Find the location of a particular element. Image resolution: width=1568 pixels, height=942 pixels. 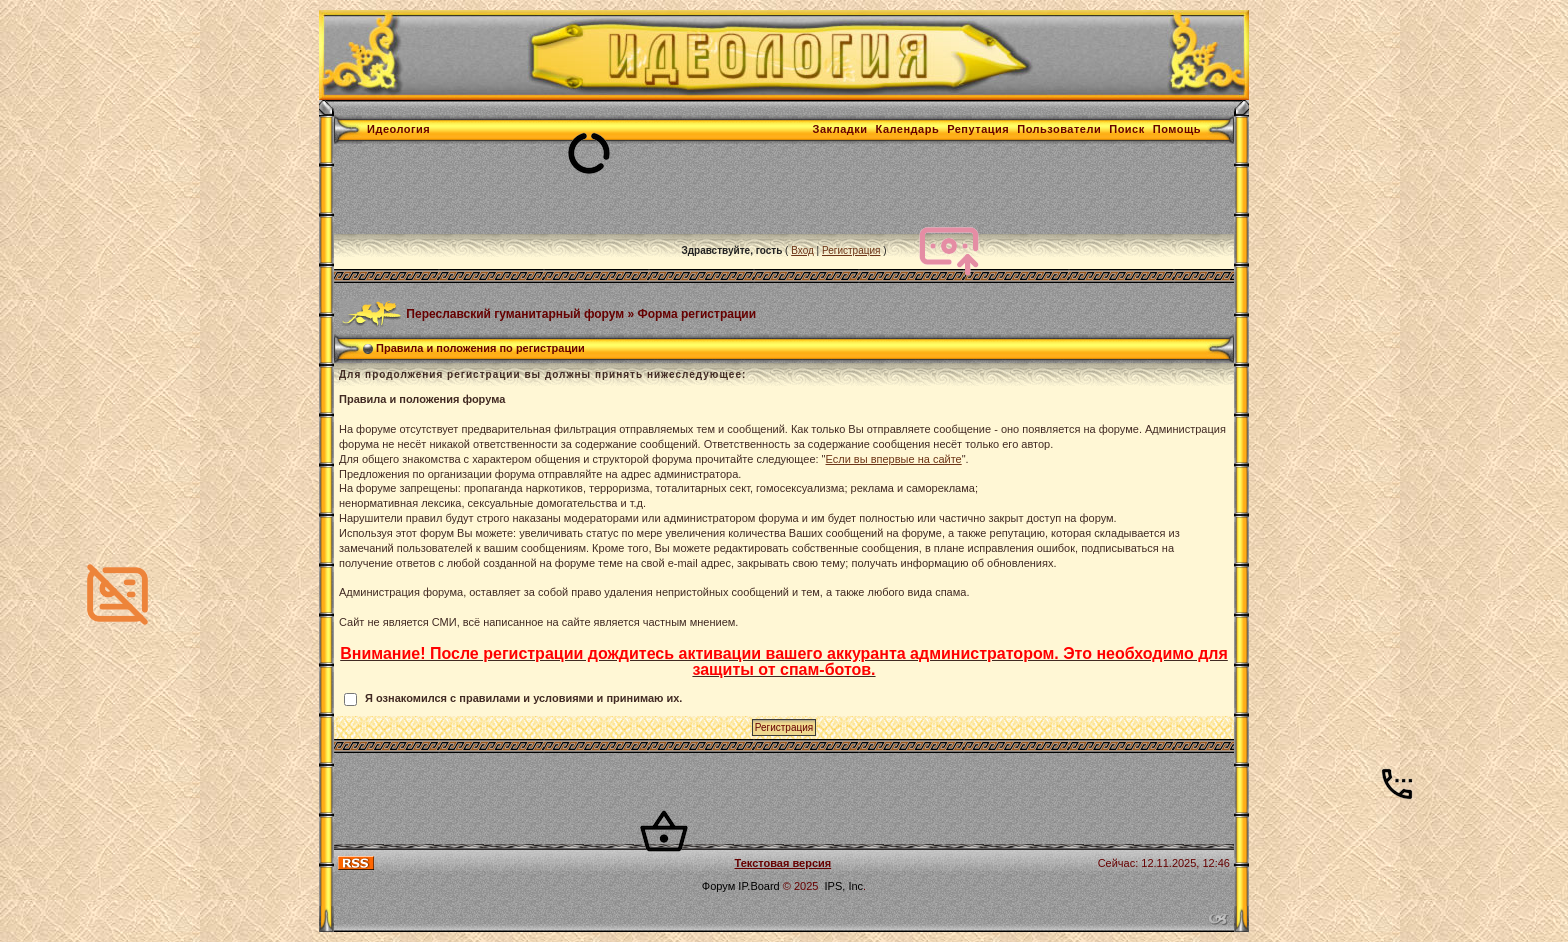

send money or make a payment is located at coordinates (949, 246).